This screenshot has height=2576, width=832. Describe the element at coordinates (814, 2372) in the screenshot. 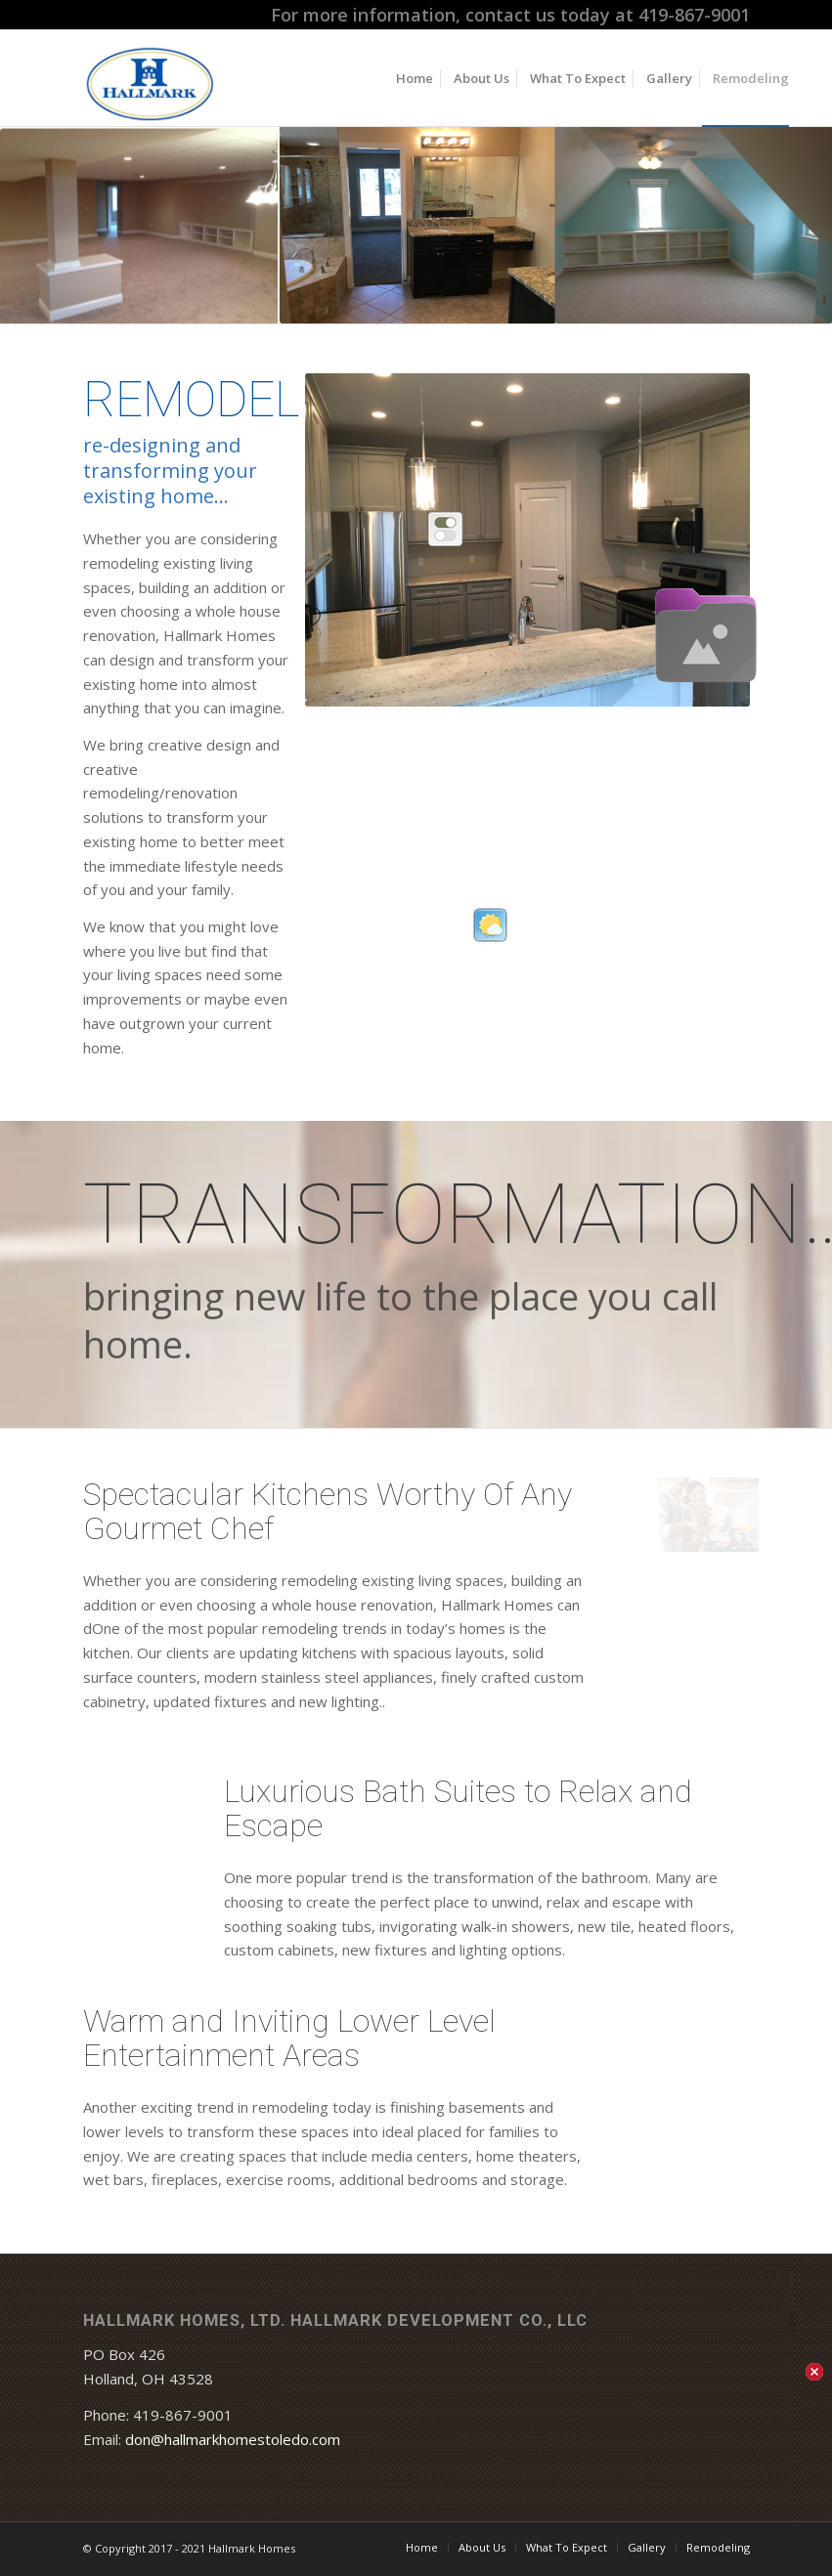

I see `close the current window or dialog` at that location.